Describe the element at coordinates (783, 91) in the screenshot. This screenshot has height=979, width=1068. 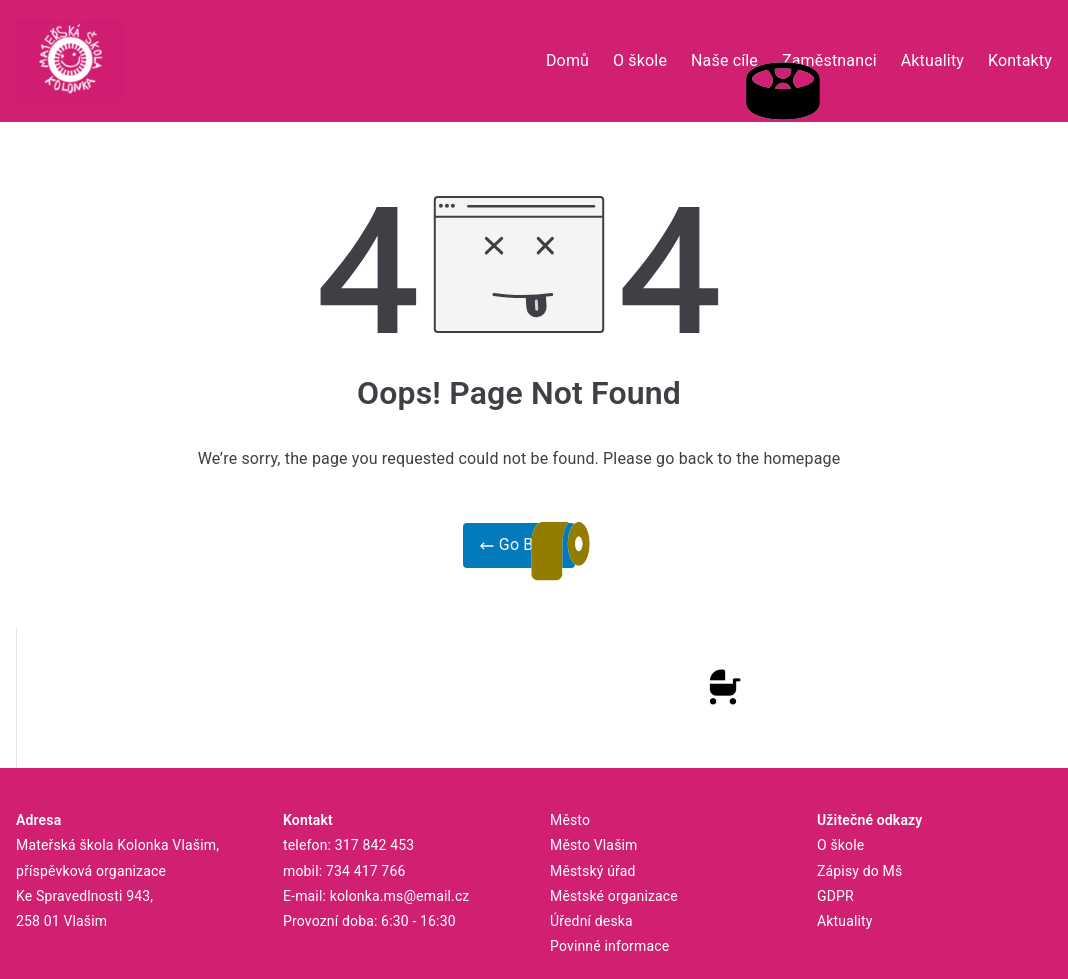
I see `access steel drum or percussion sounds` at that location.